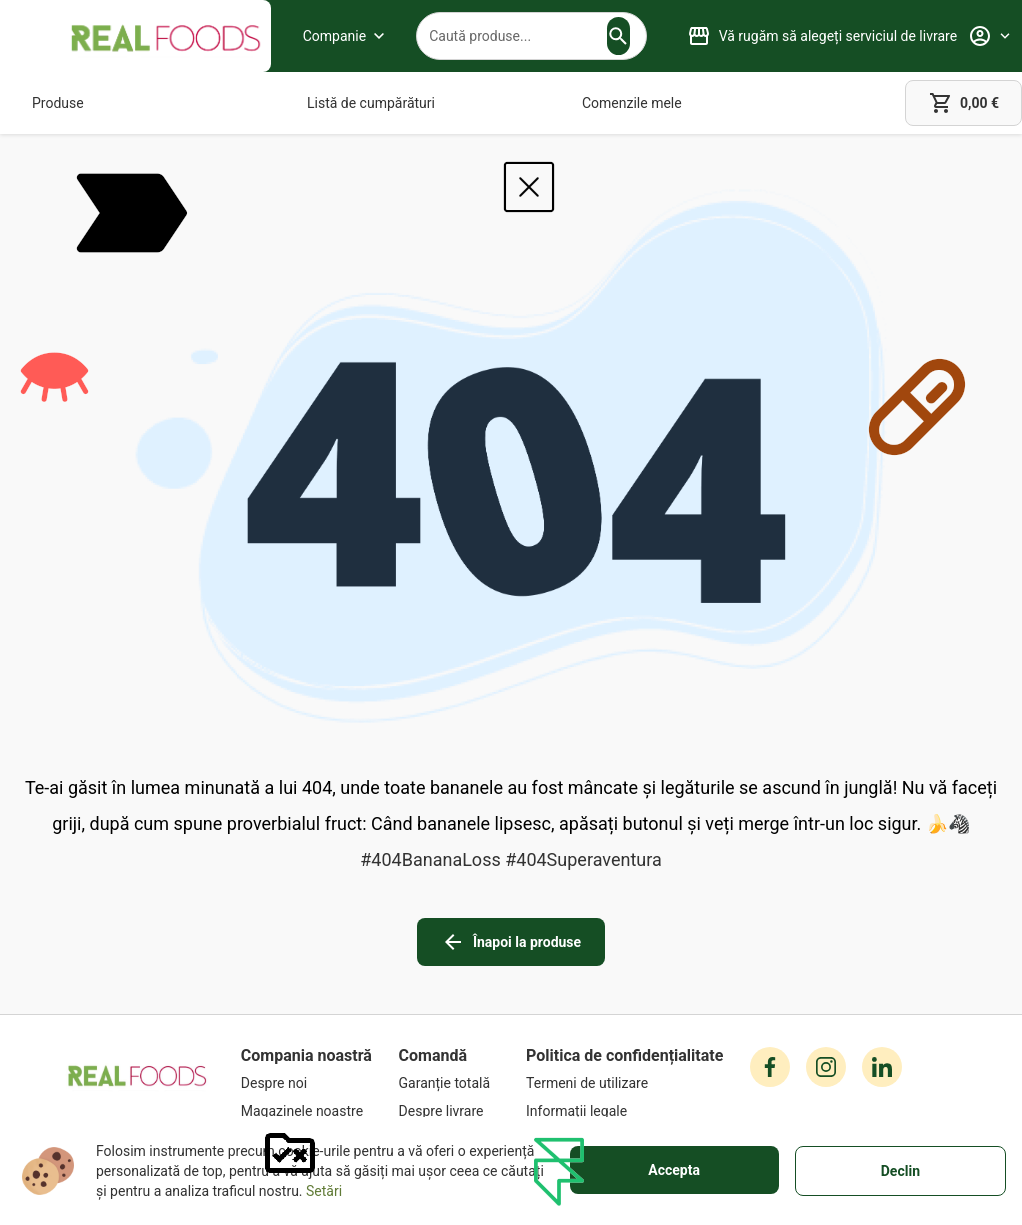  Describe the element at coordinates (559, 1168) in the screenshot. I see `open framer app` at that location.